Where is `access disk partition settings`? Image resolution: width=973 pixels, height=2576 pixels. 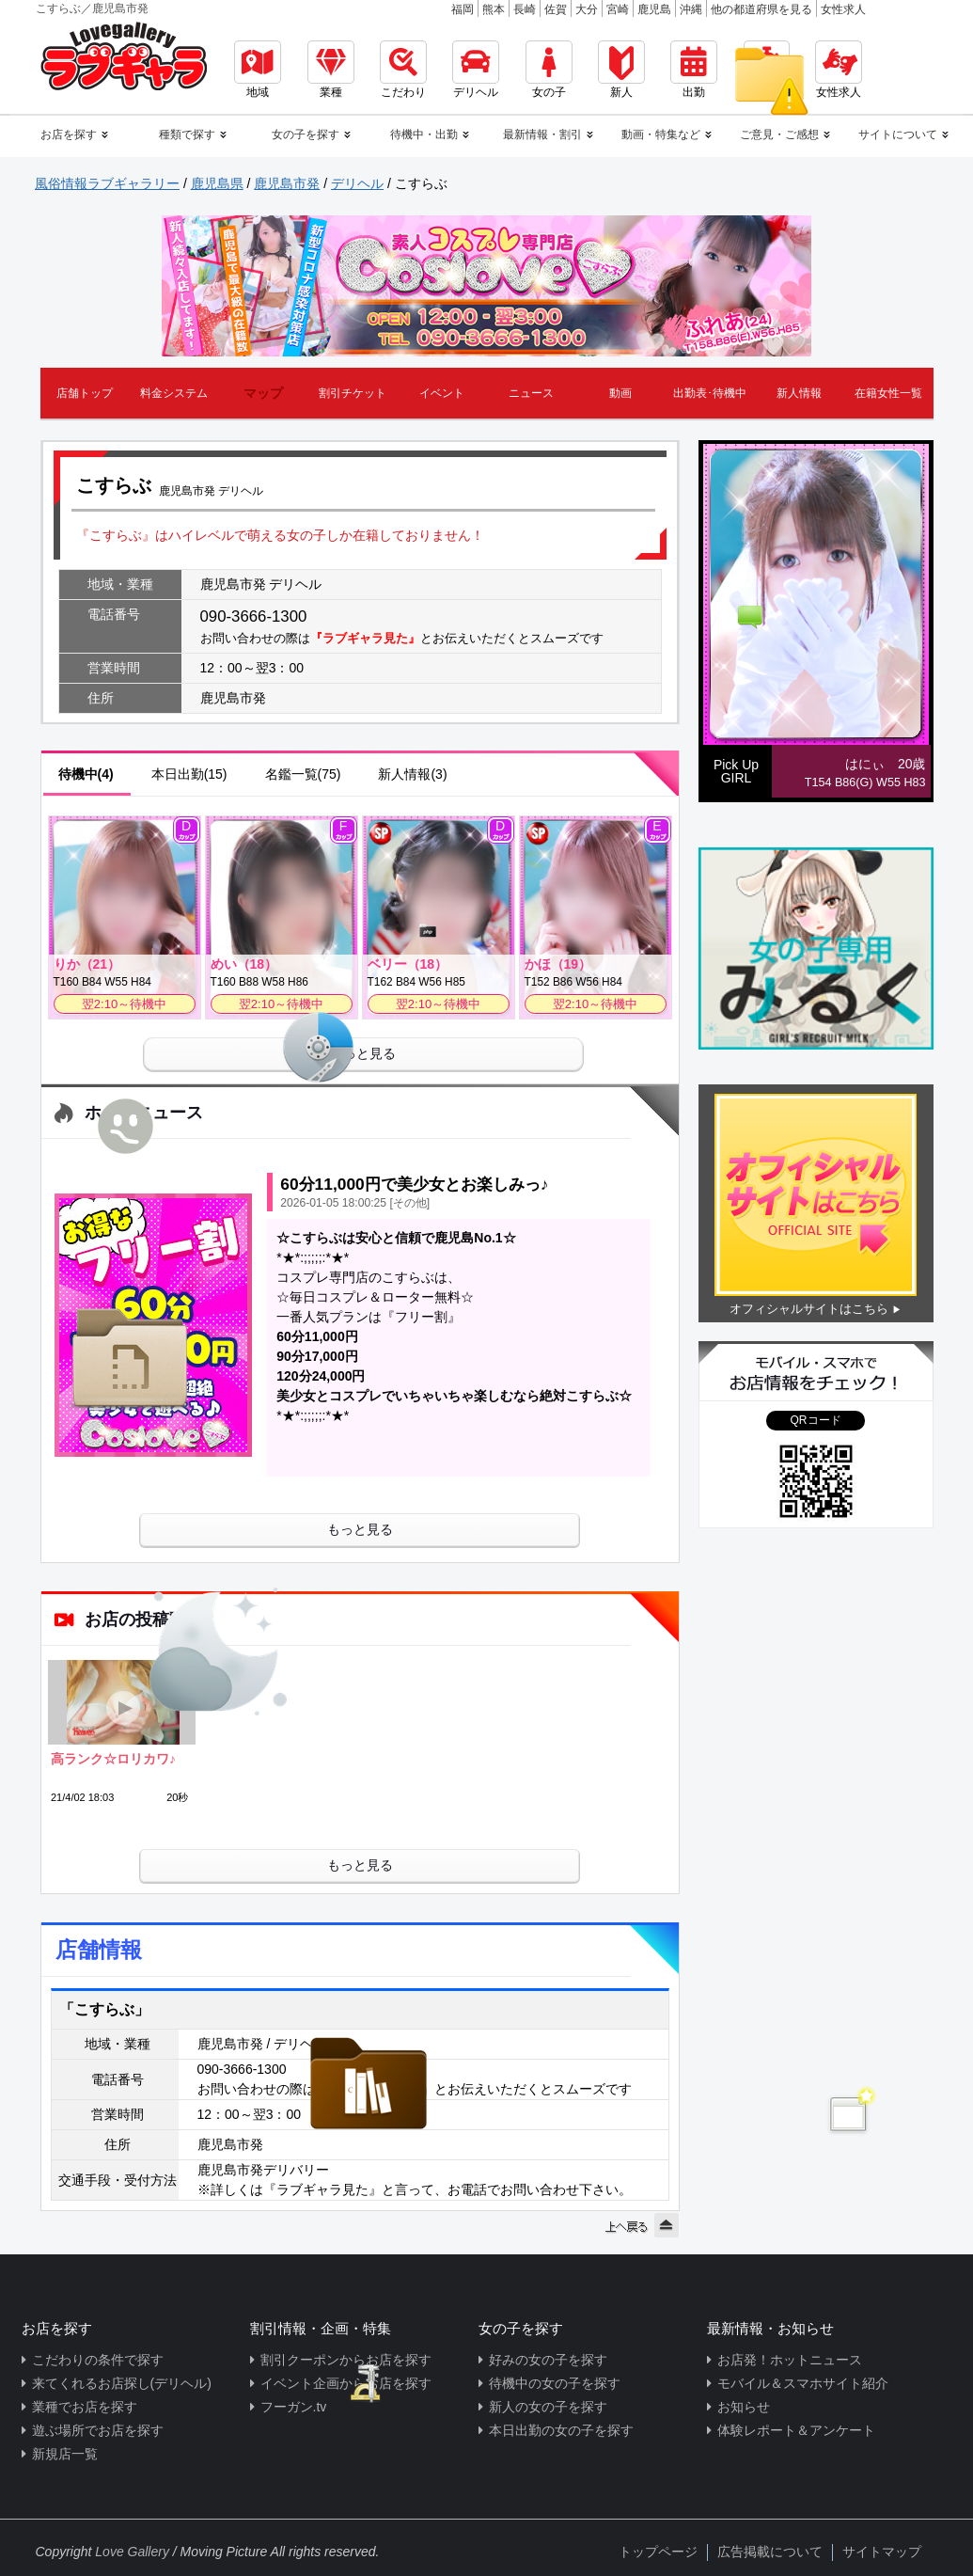
access disk partition settings is located at coordinates (318, 1047).